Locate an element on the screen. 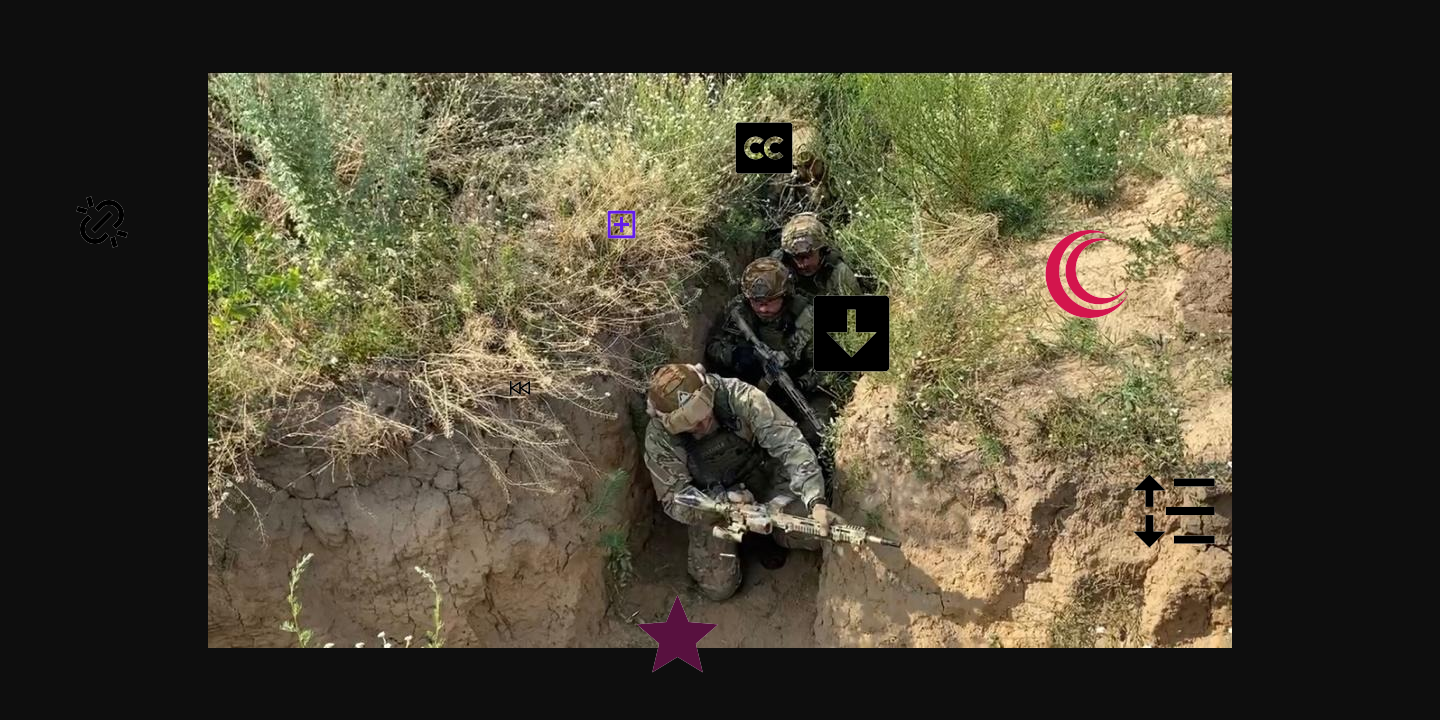 The width and height of the screenshot is (1440, 720). add a new item or create new content is located at coordinates (621, 224).